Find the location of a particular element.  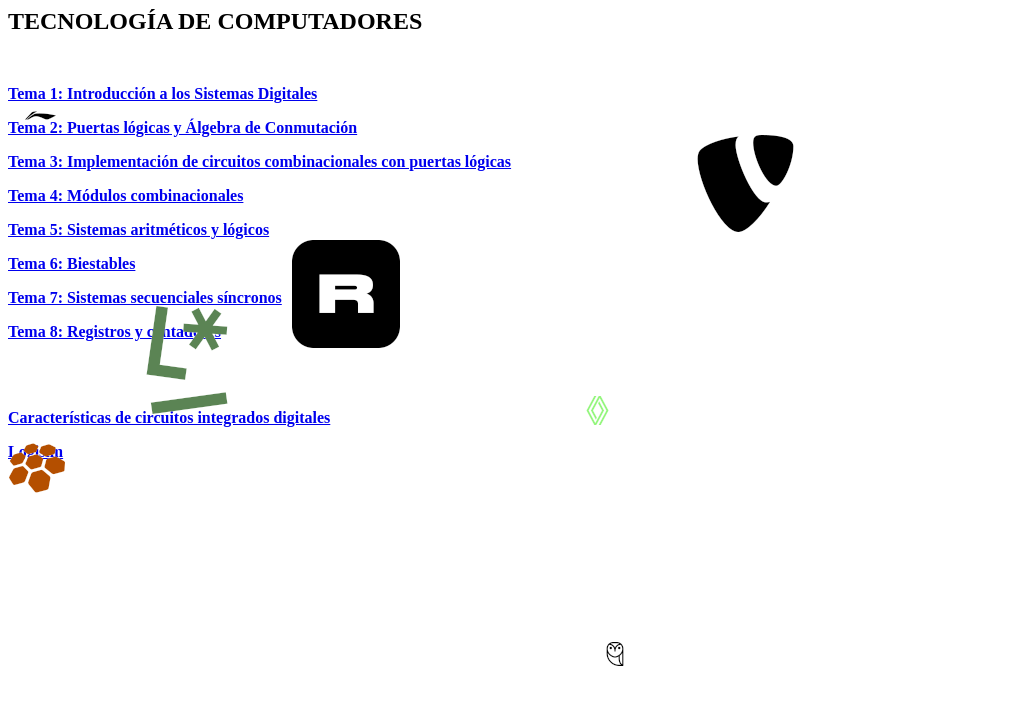

li-ning brand logo is located at coordinates (40, 115).